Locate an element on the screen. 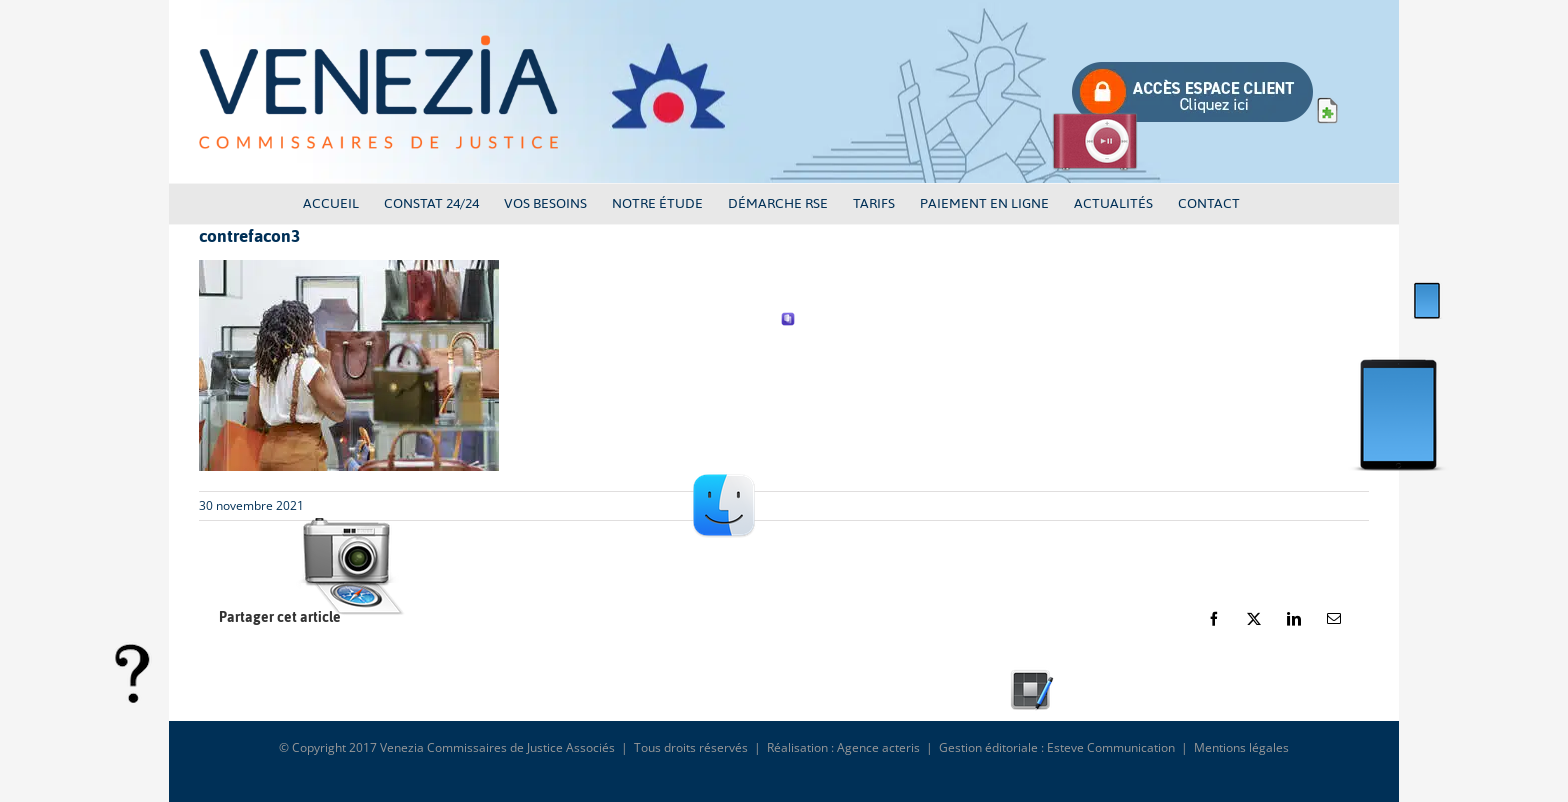  edit or customize assistive control panels is located at coordinates (1032, 689).